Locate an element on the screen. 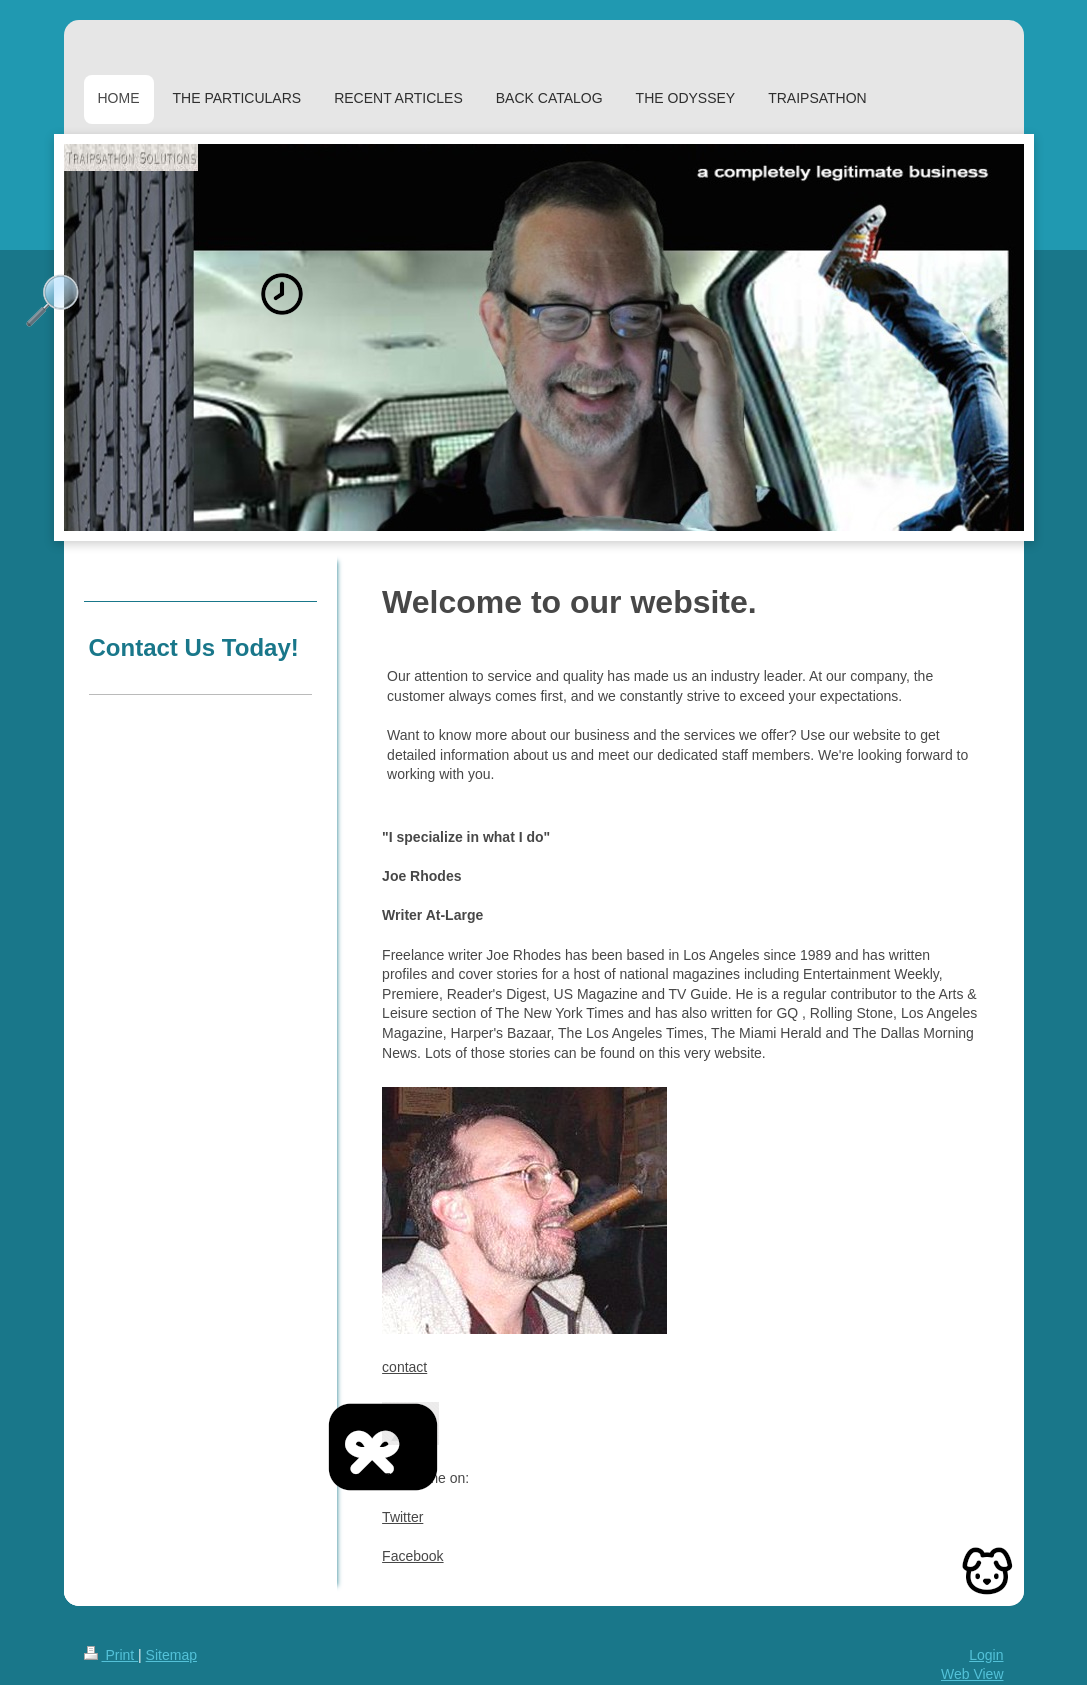 This screenshot has width=1087, height=1685. view current time is located at coordinates (282, 294).